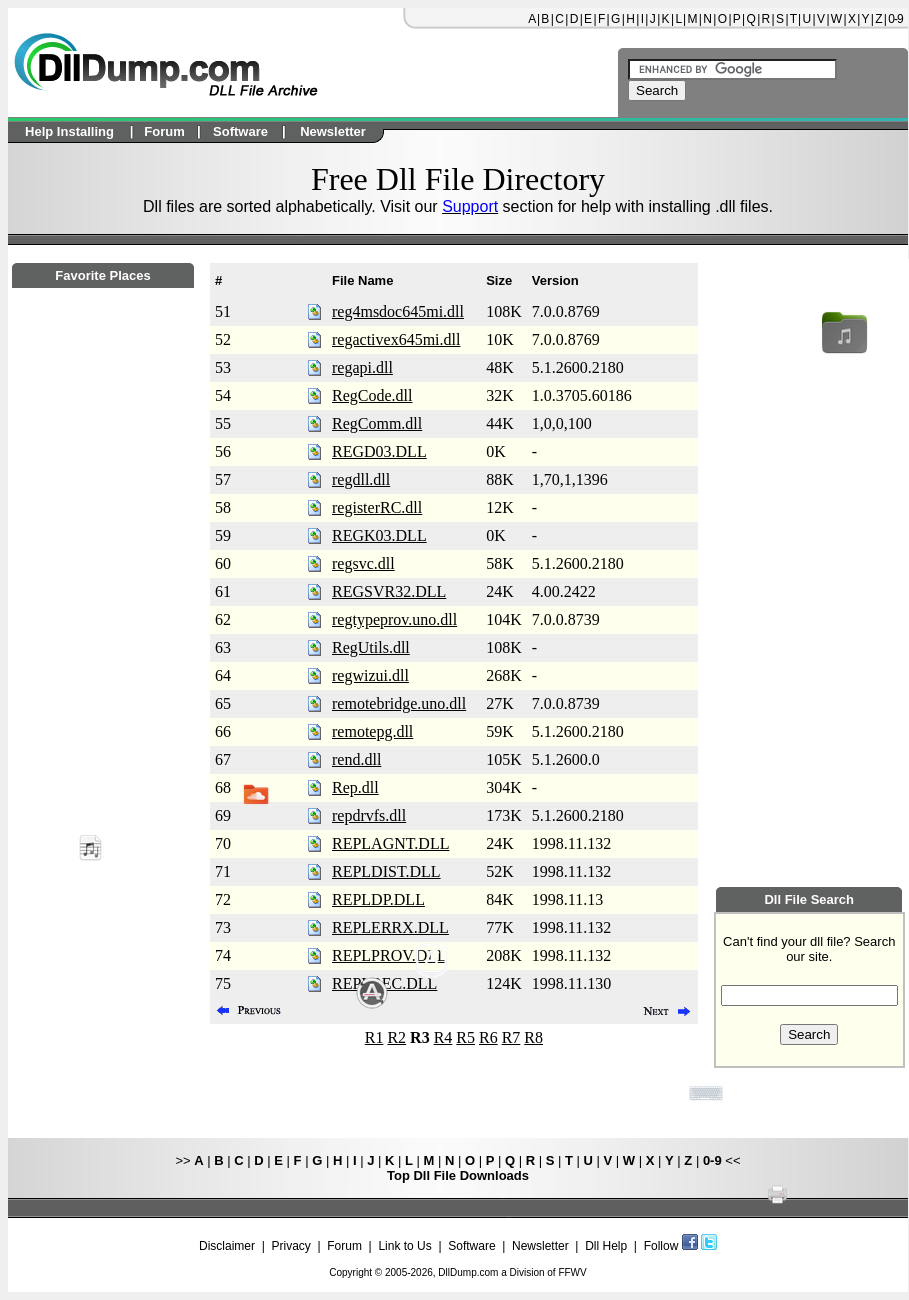 The image size is (909, 1300). Describe the element at coordinates (433, 960) in the screenshot. I see `adjust keyboard backlight brightness` at that location.